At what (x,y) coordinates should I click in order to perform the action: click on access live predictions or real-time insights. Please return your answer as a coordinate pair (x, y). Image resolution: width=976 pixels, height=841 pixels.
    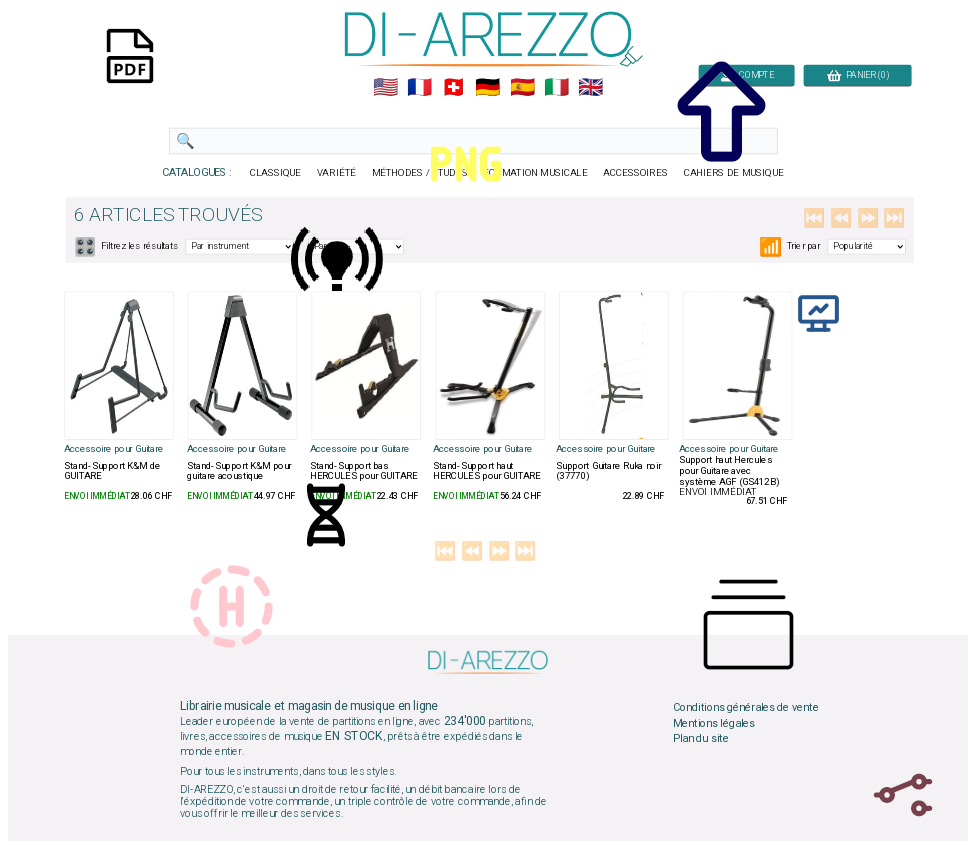
    Looking at the image, I should click on (337, 259).